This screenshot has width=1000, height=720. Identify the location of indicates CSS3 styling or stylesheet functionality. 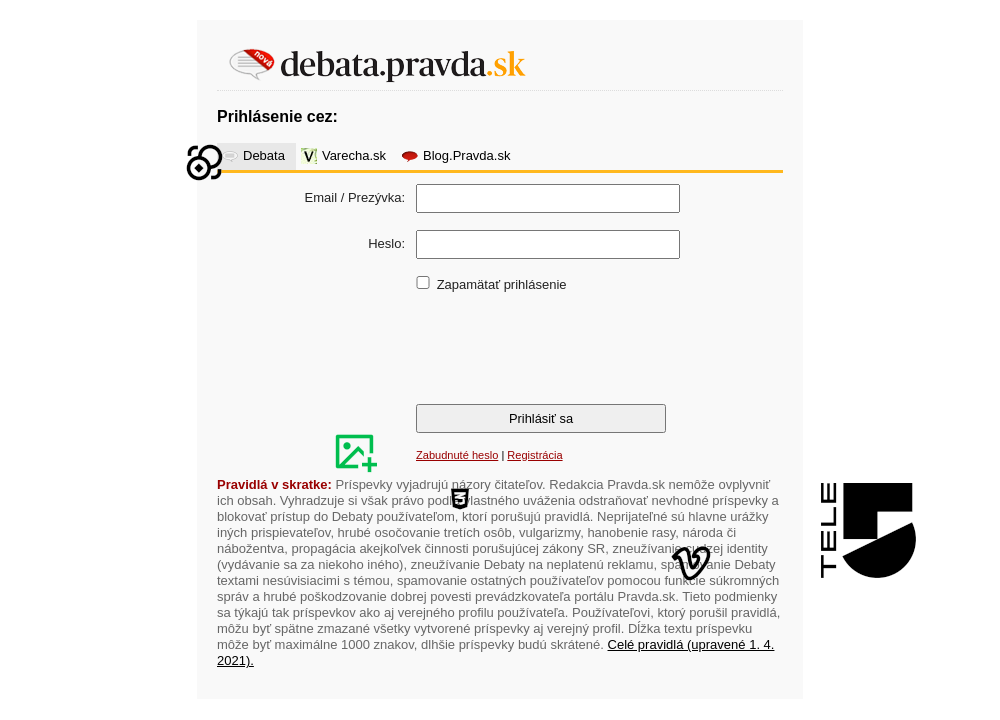
(460, 499).